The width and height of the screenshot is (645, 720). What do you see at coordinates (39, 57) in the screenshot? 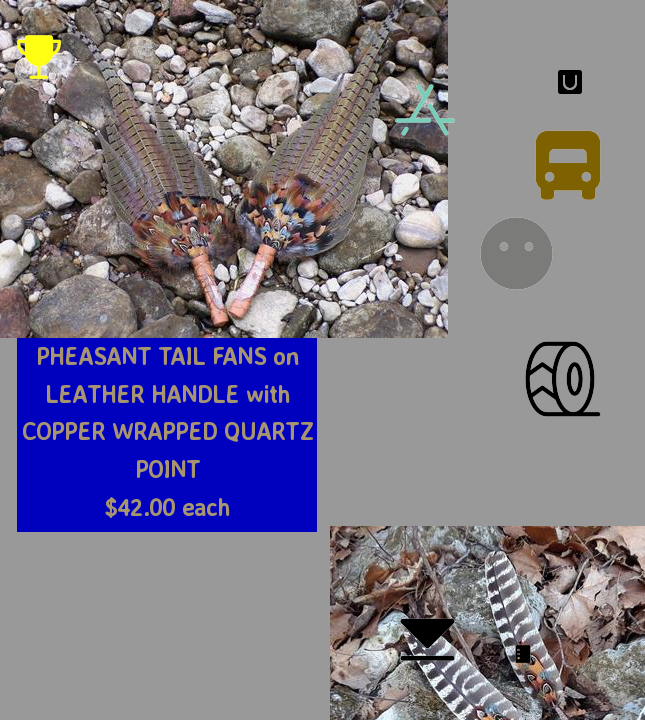
I see `view achievements or awards` at bounding box center [39, 57].